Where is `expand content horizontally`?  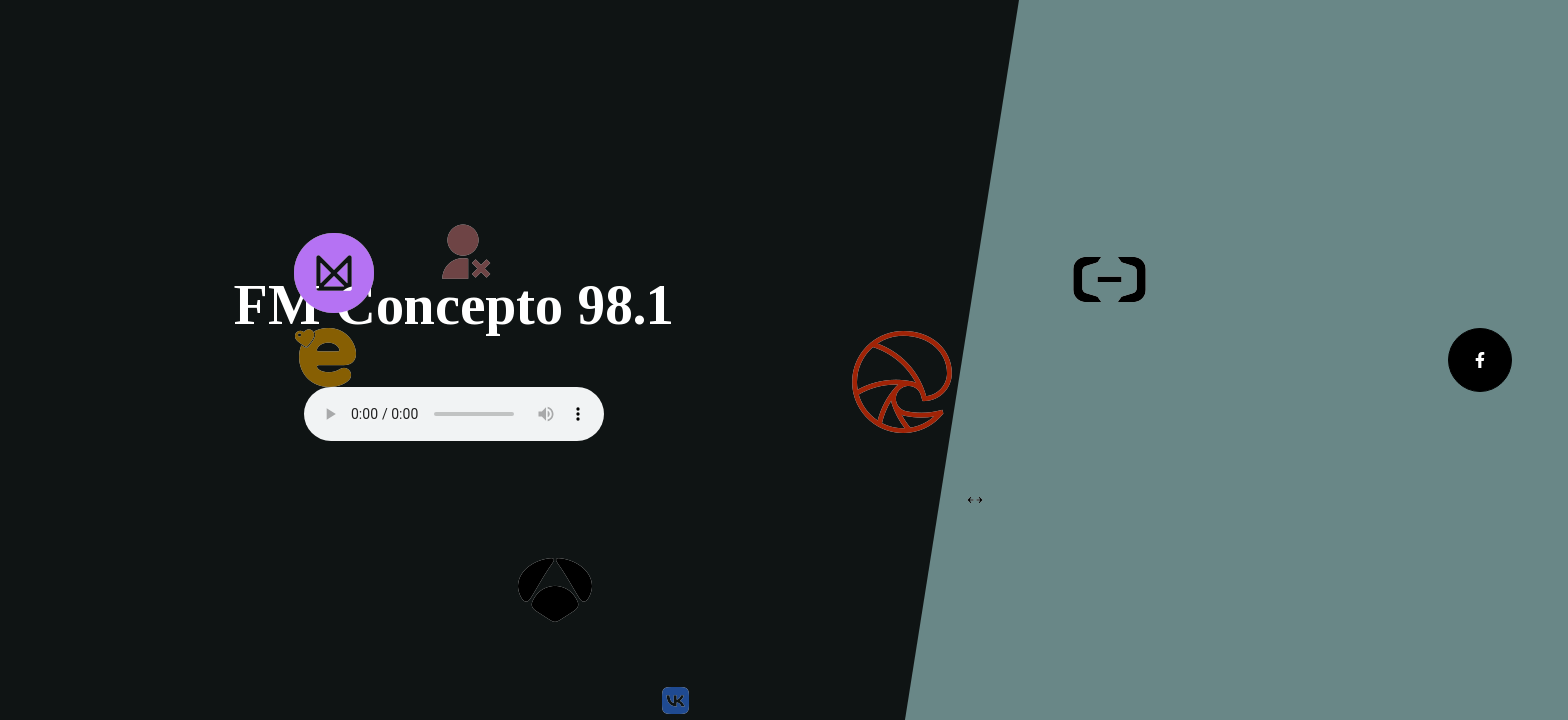 expand content horizontally is located at coordinates (975, 500).